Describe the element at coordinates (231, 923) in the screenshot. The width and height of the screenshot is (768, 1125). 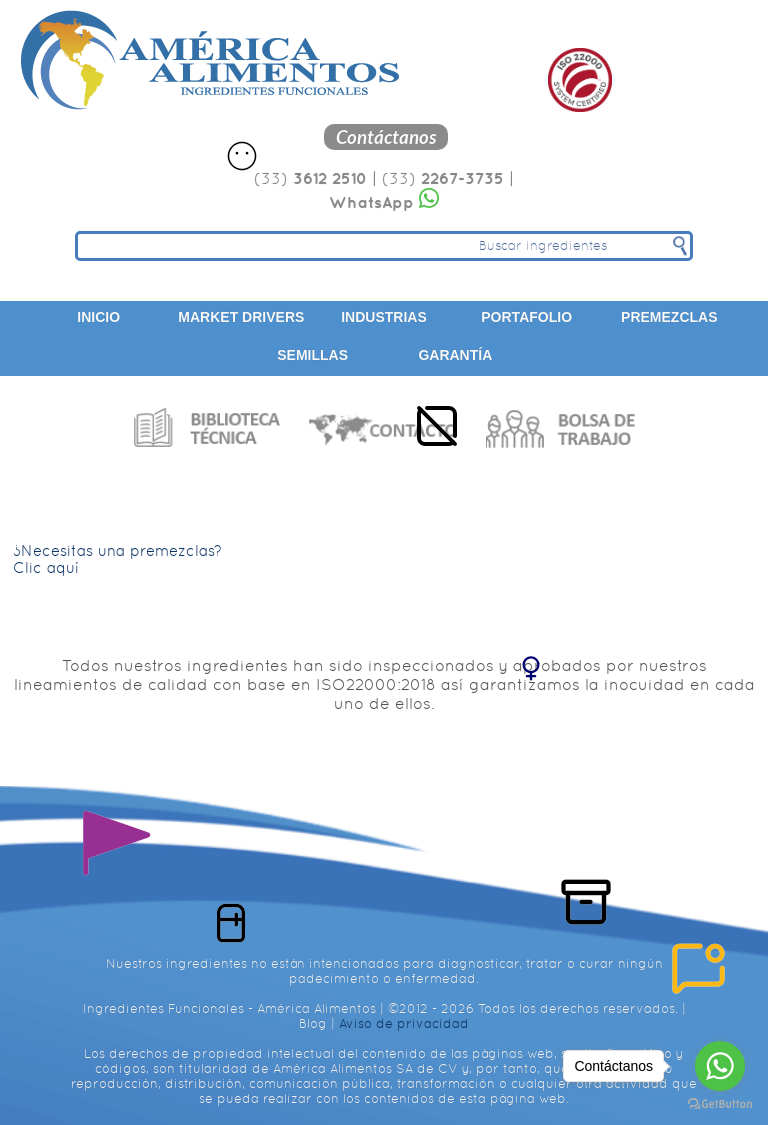
I see `access kitchen appliance controls` at that location.